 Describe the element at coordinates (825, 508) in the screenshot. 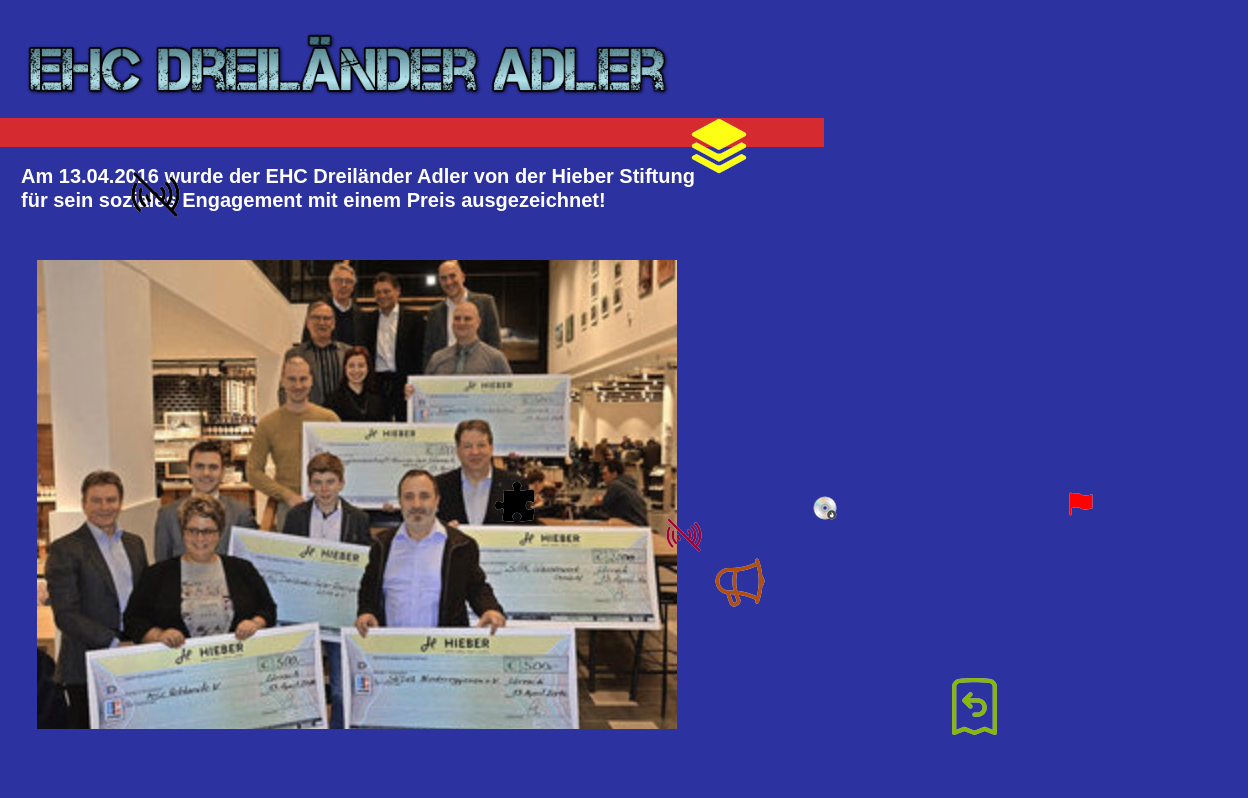

I see `burn files to a CD or DVD` at that location.